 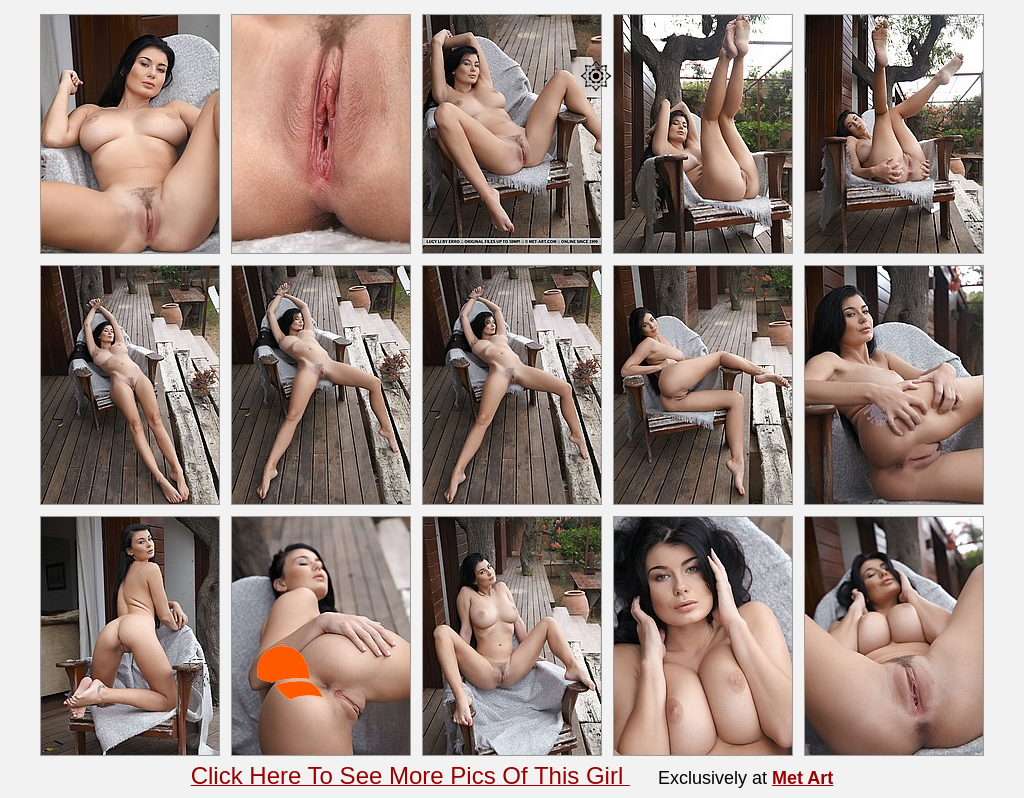 I want to click on indicates a kill or enemy defeated in gameplay, so click(x=875, y=414).